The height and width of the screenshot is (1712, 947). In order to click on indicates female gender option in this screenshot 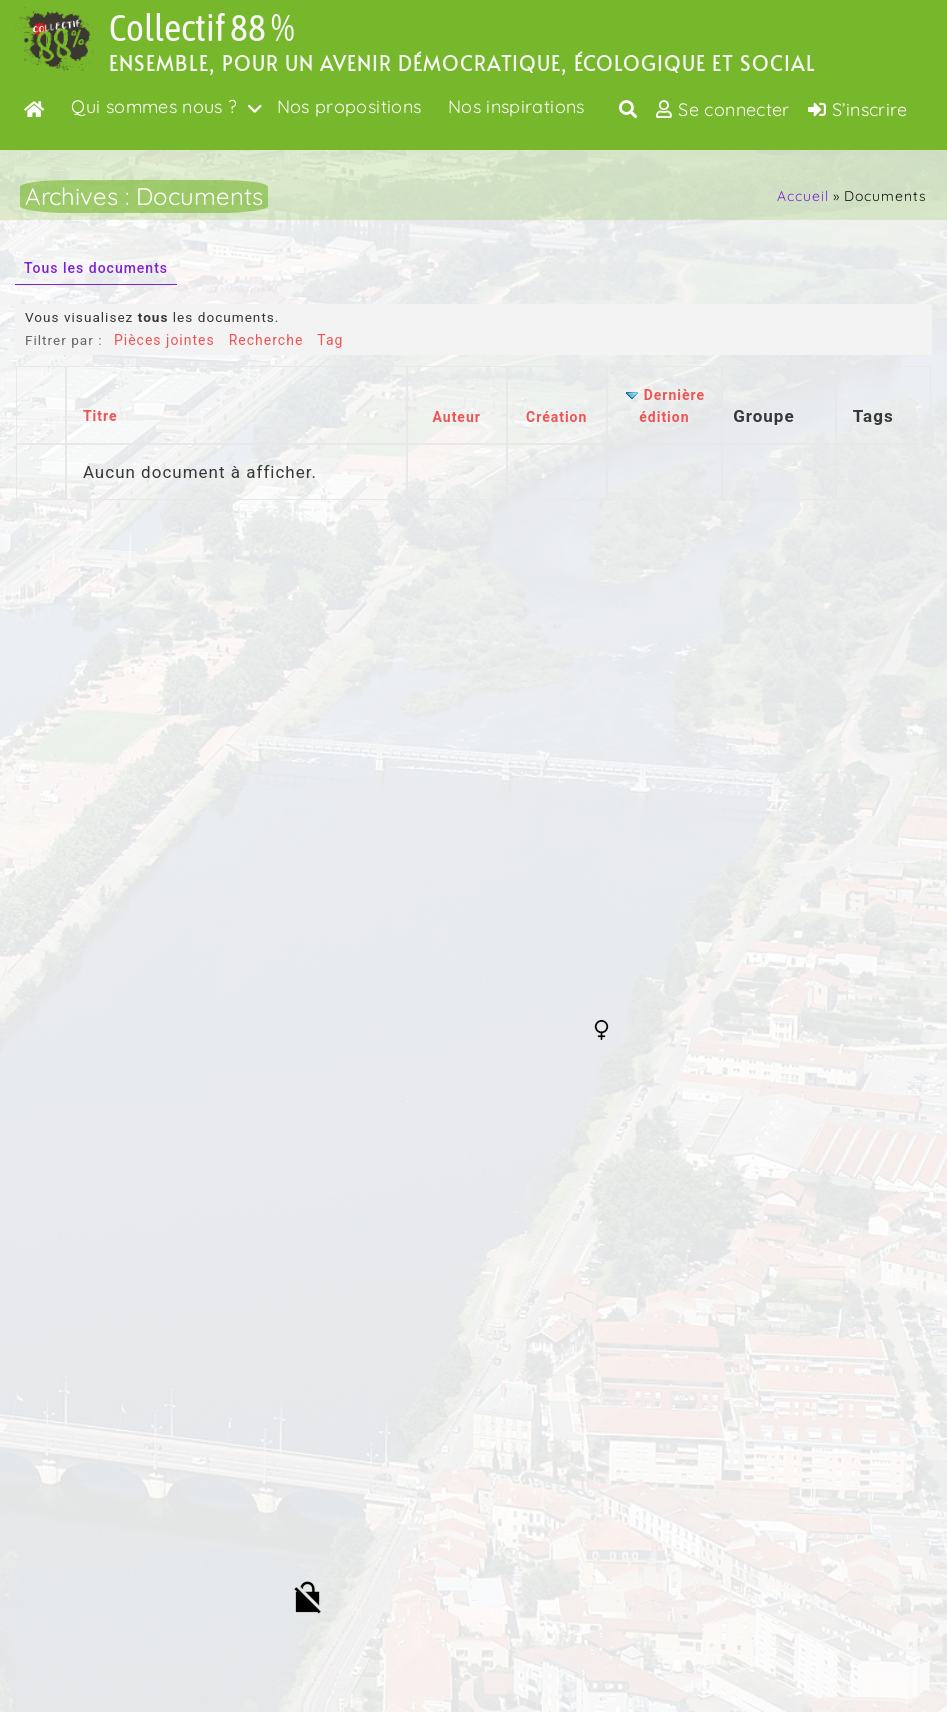, I will do `click(601, 1029)`.